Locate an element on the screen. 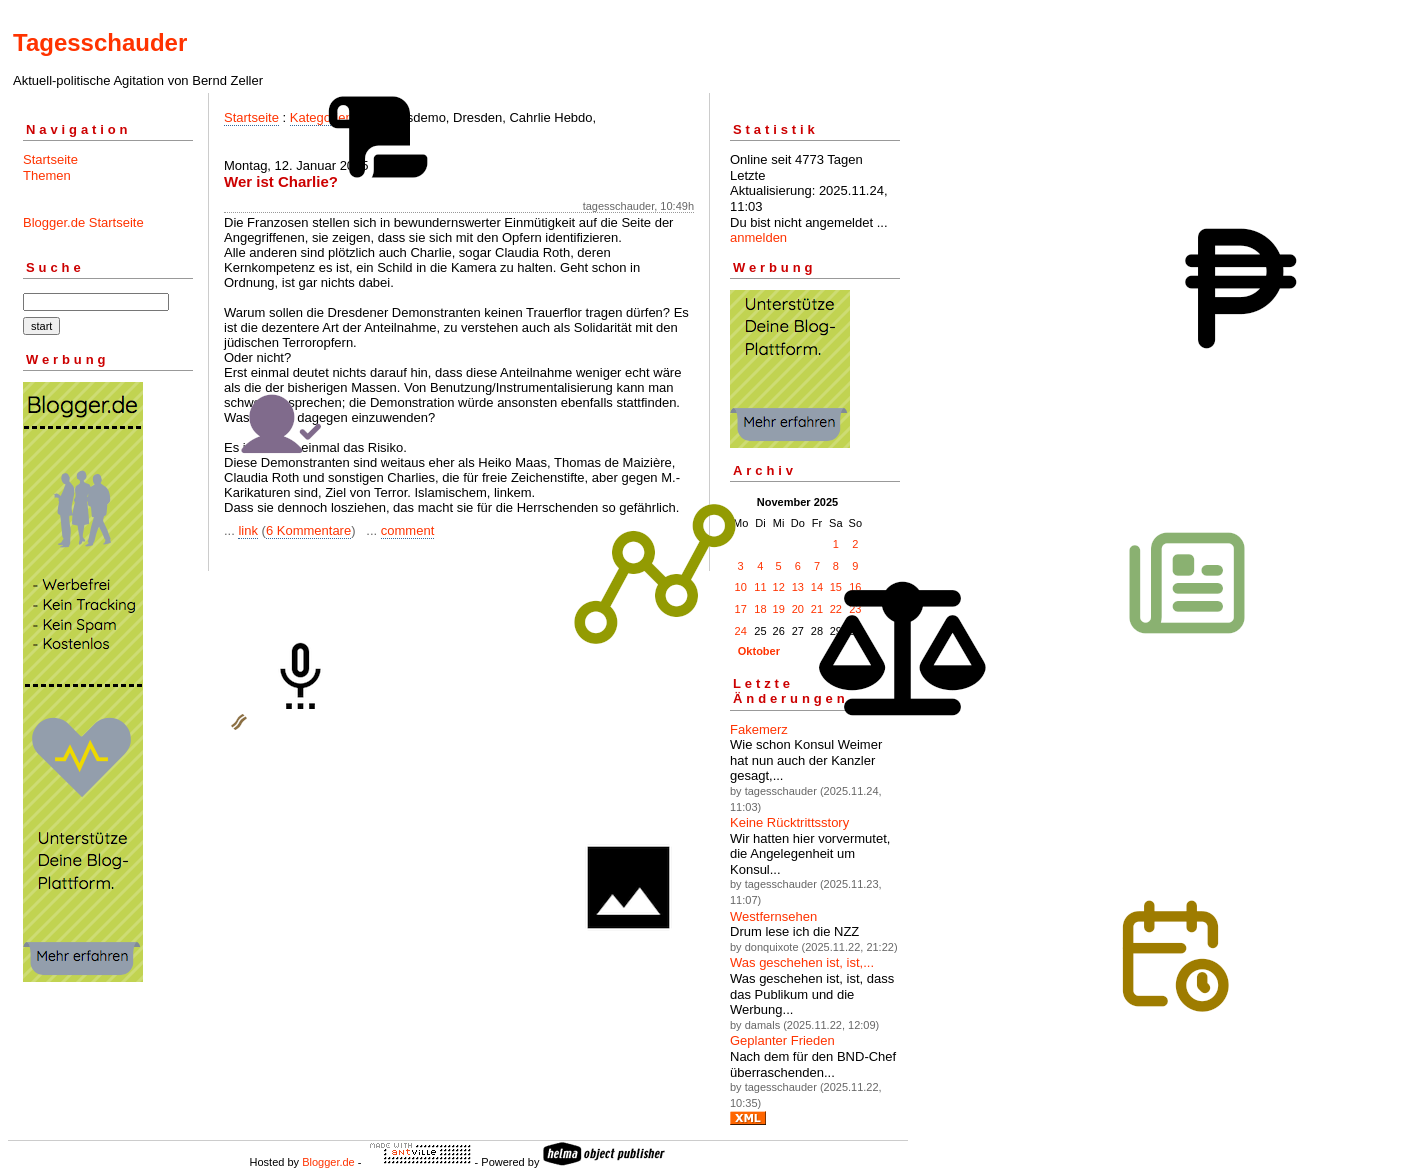 This screenshot has width=1422, height=1168. access voice input settings is located at coordinates (300, 674).